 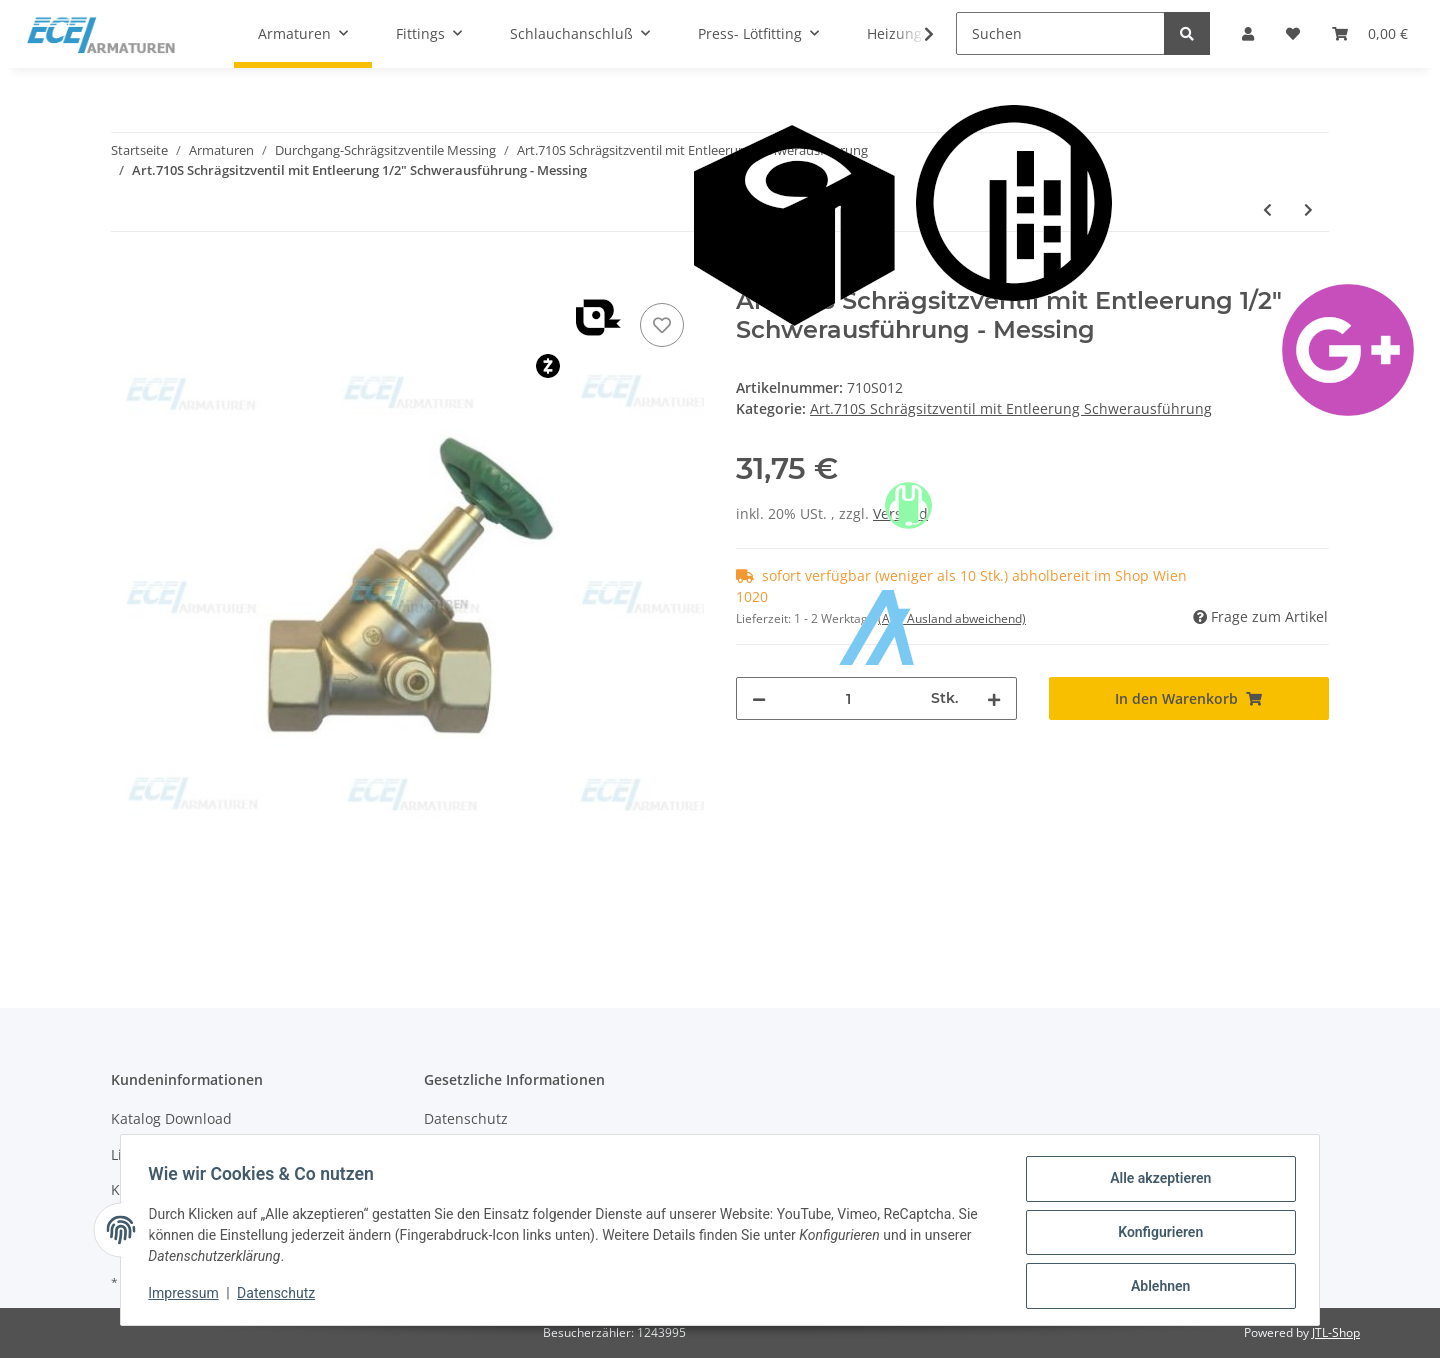 What do you see at coordinates (598, 317) in the screenshot?
I see `teal app logo` at bounding box center [598, 317].